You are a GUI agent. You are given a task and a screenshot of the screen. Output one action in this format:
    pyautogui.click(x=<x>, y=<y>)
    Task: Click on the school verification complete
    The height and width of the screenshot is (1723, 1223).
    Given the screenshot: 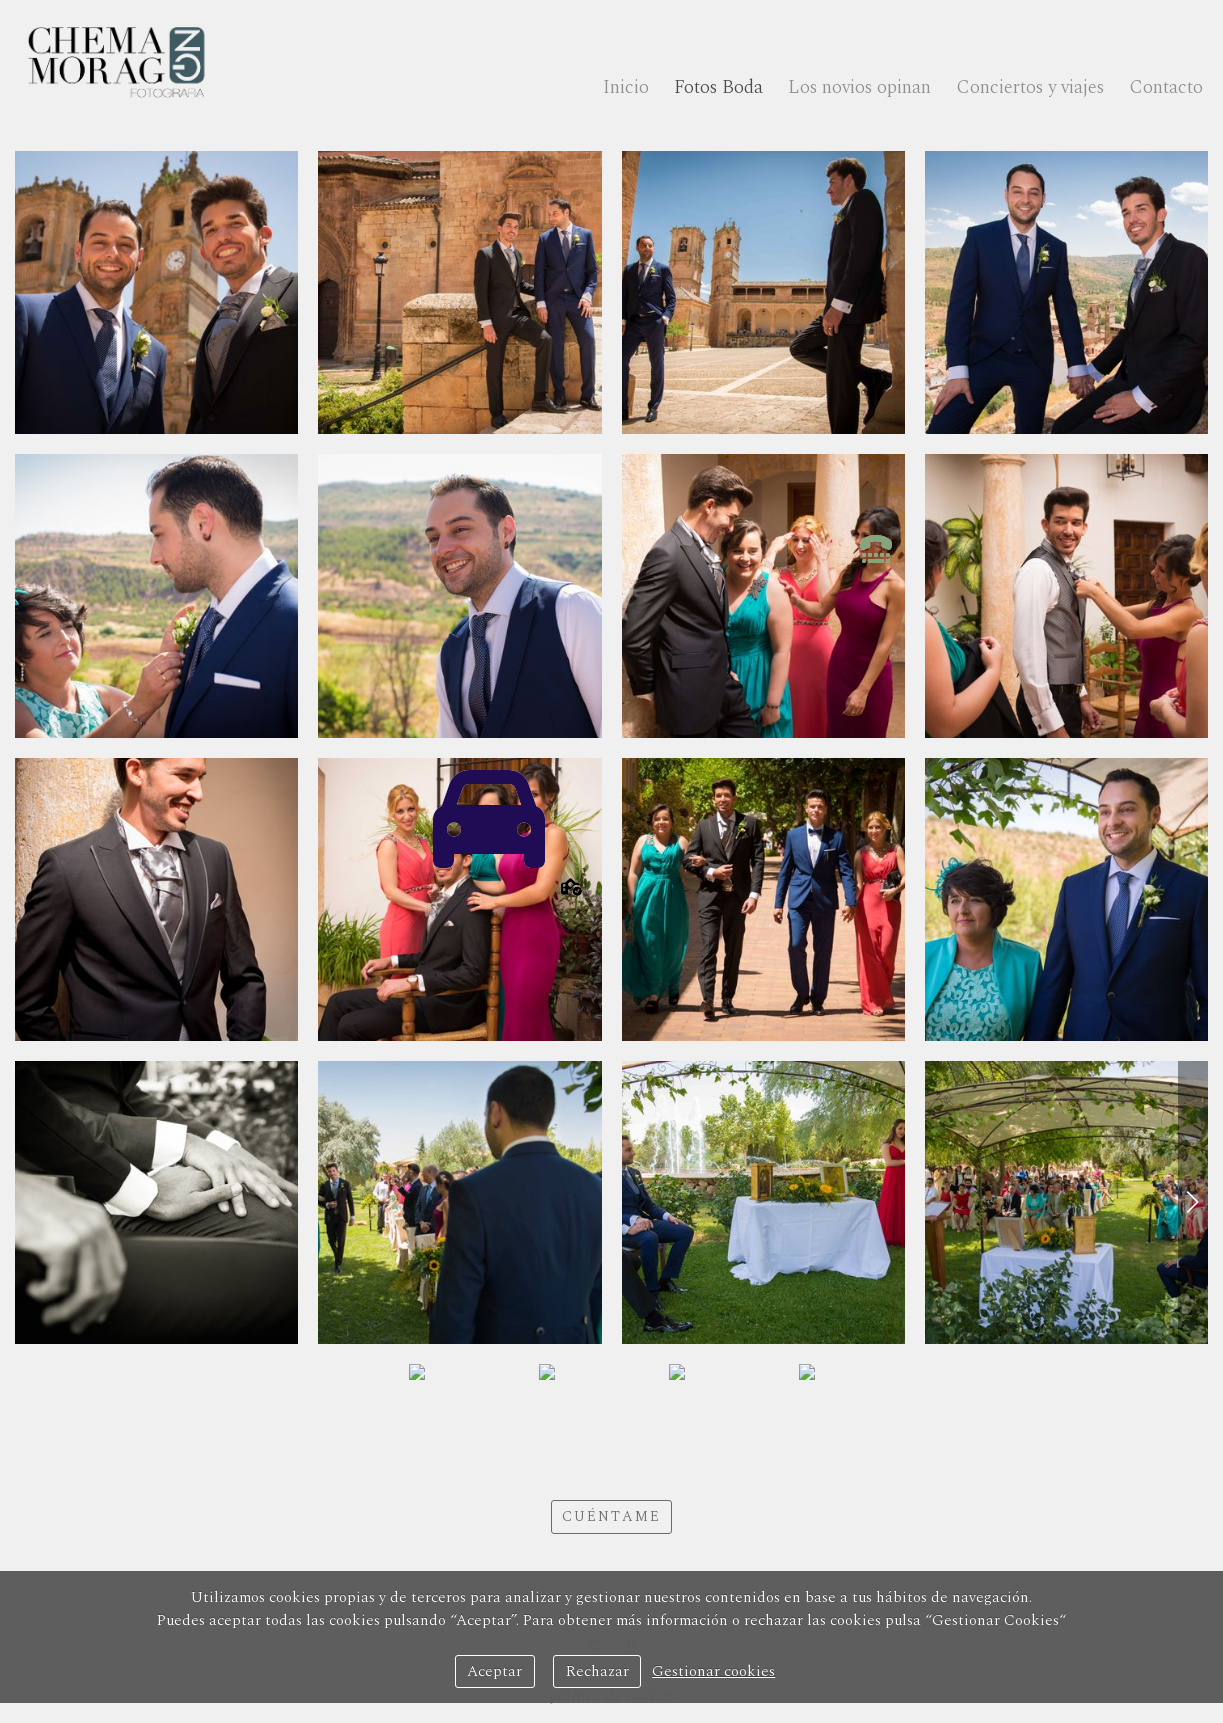 What is the action you would take?
    pyautogui.click(x=571, y=886)
    